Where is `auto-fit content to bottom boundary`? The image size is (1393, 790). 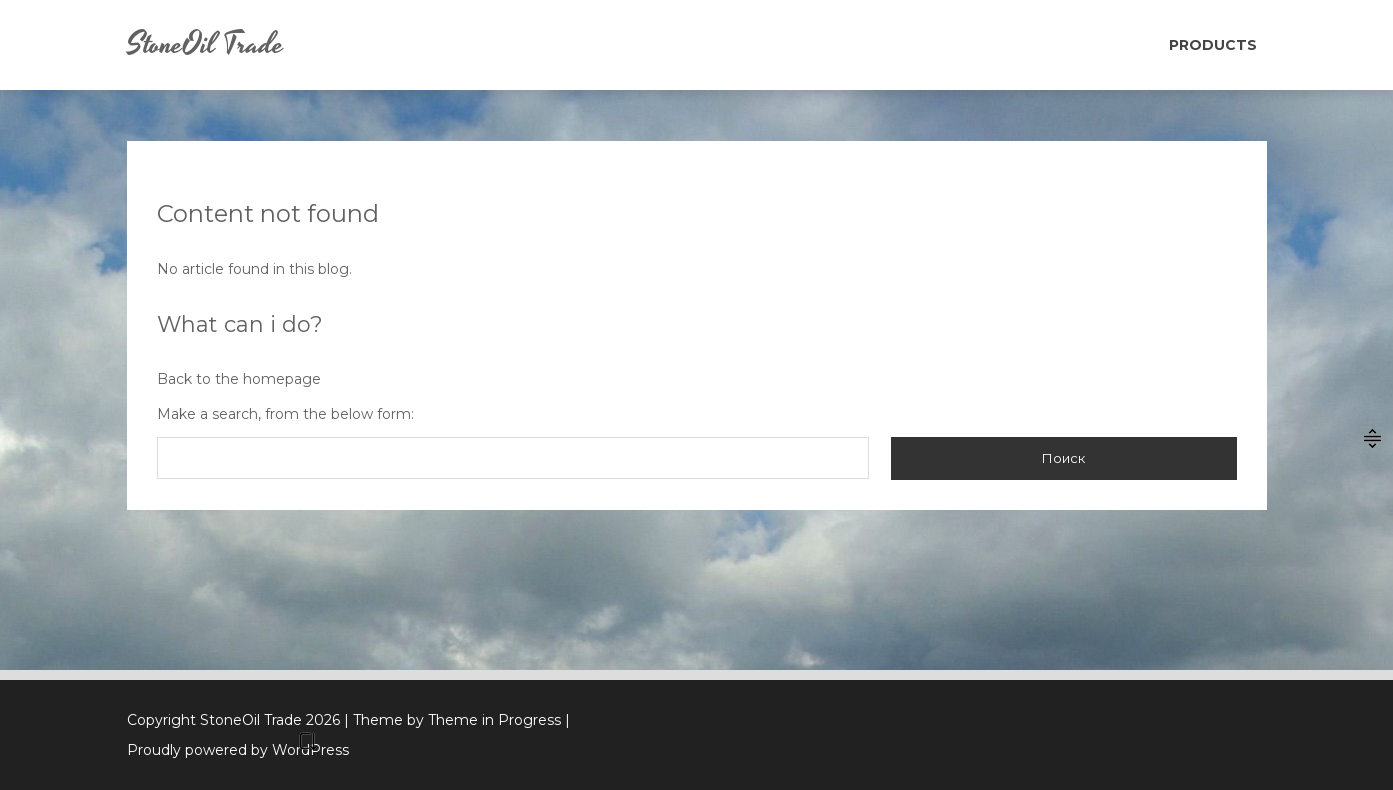
auto-fit content to bottom boundary is located at coordinates (308, 741).